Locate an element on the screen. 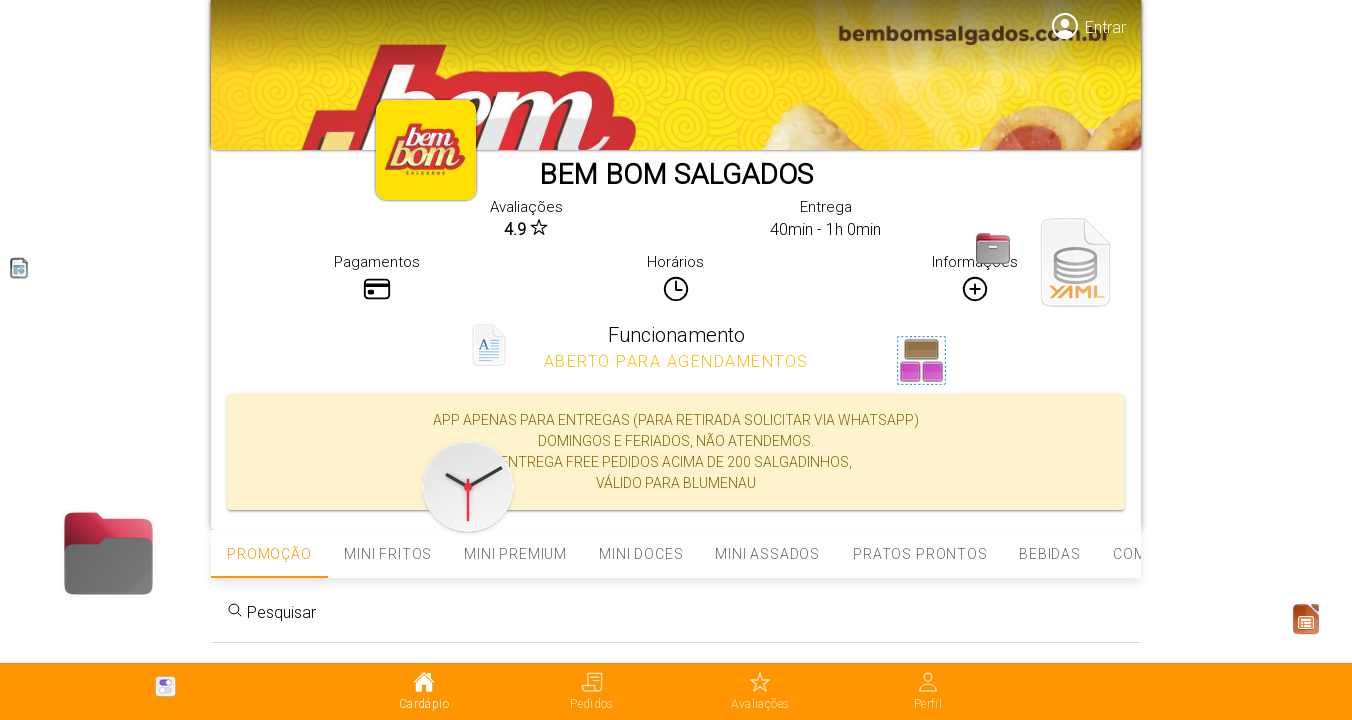  open gnome tweaks to customize system settings is located at coordinates (165, 686).